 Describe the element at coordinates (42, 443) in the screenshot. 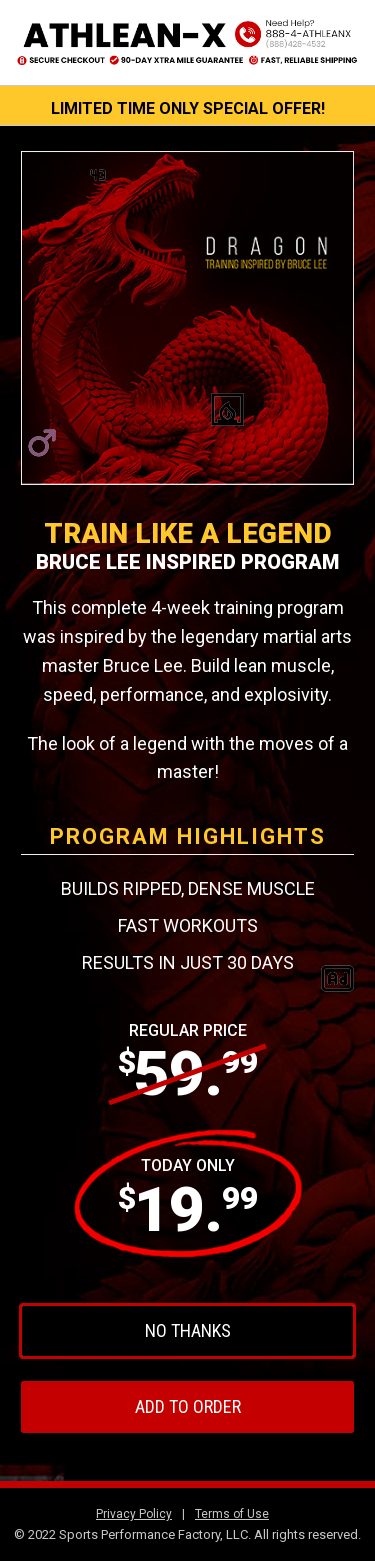

I see `indicates male gender selection` at that location.